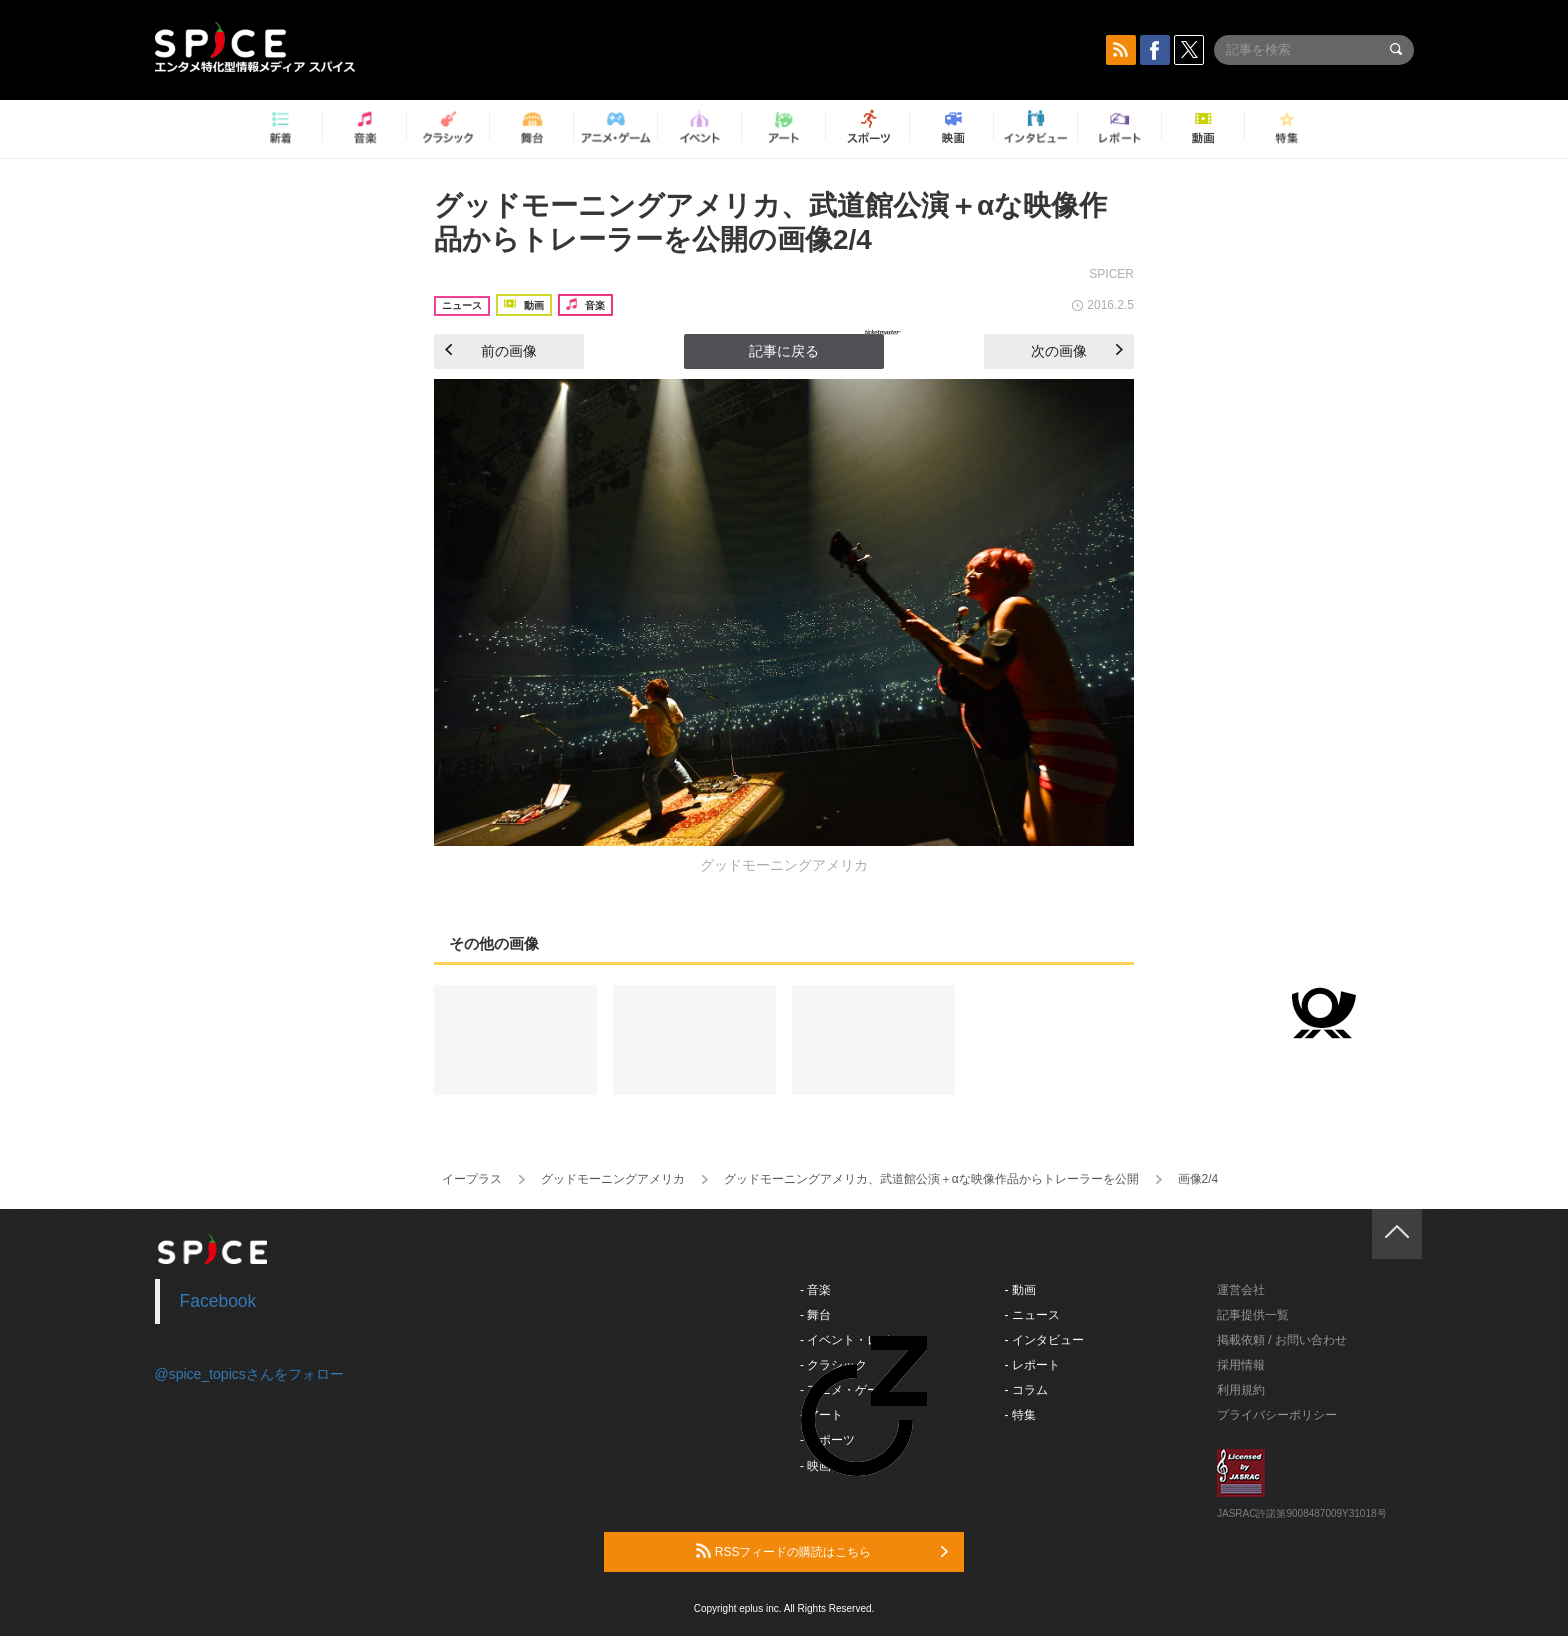 The image size is (1568, 1636). I want to click on open the Ticketmaster app, so click(883, 332).